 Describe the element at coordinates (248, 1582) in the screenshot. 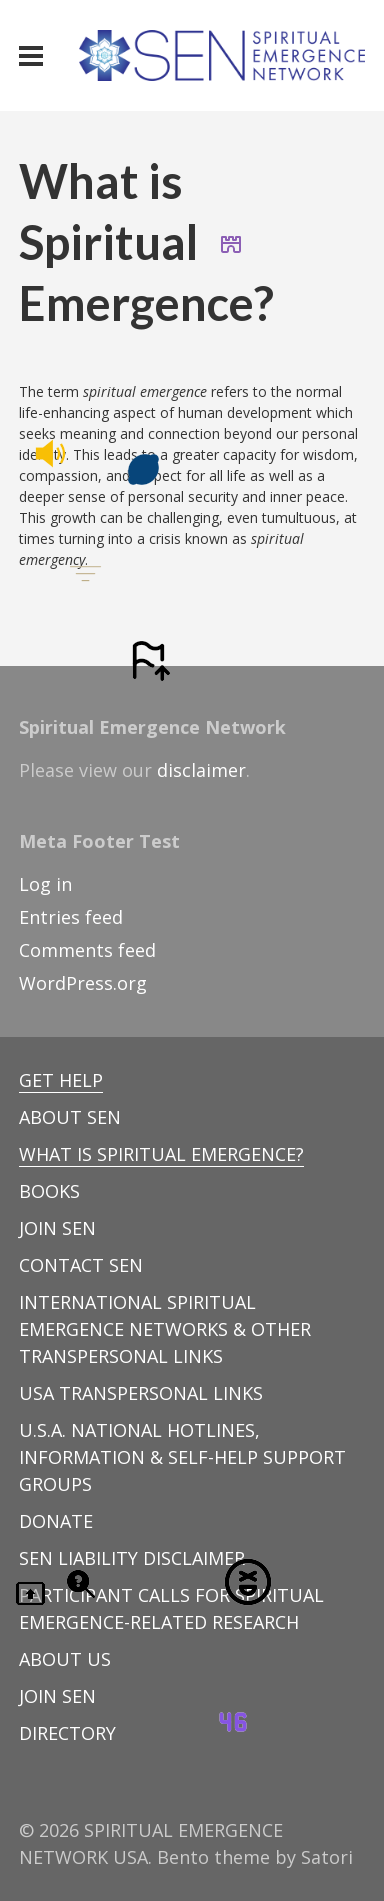

I see `react with a laughing emoji` at that location.